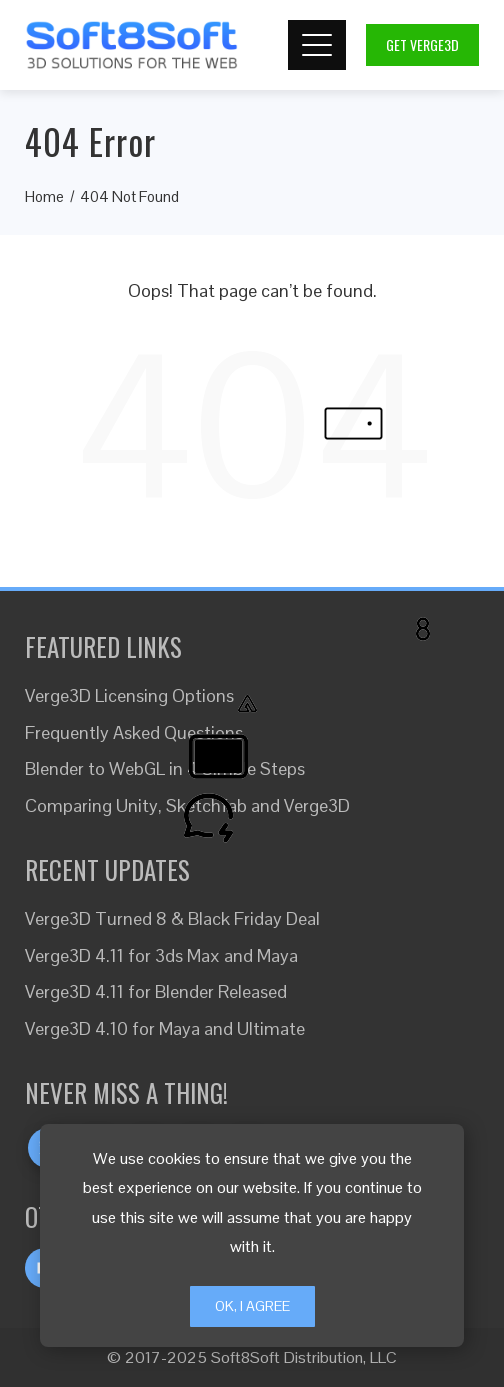  Describe the element at coordinates (208, 815) in the screenshot. I see `send a quick or instant message` at that location.